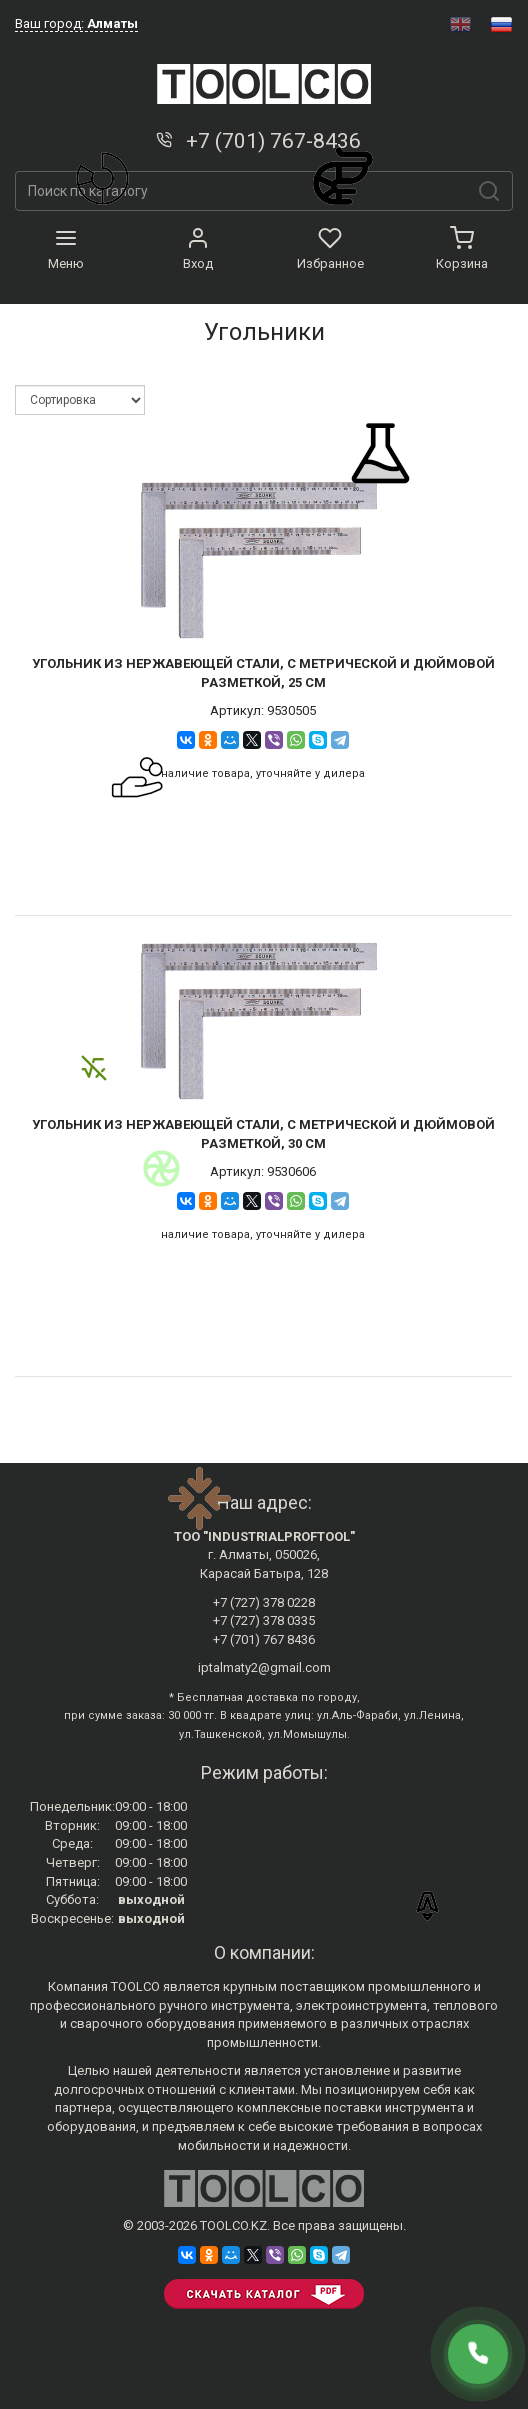 The height and width of the screenshot is (2409, 528). What do you see at coordinates (199, 1498) in the screenshot?
I see `collapse or minimize content` at bounding box center [199, 1498].